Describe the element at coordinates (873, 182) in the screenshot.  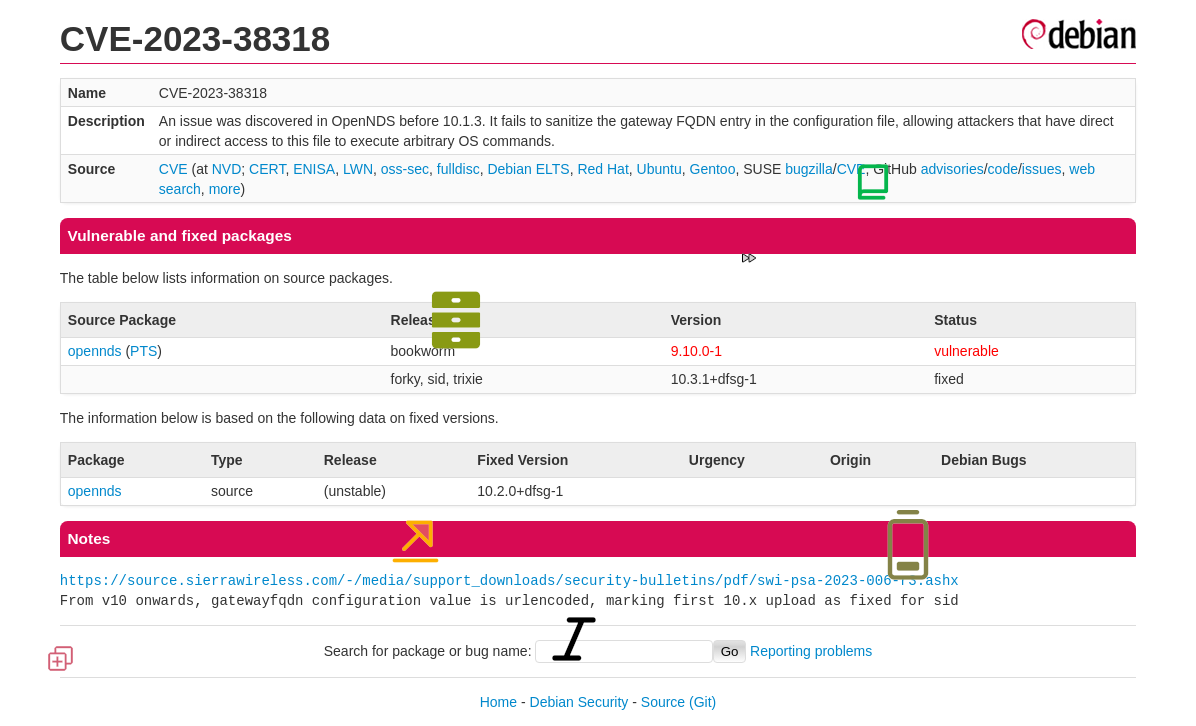
I see `open your library or reading list` at that location.